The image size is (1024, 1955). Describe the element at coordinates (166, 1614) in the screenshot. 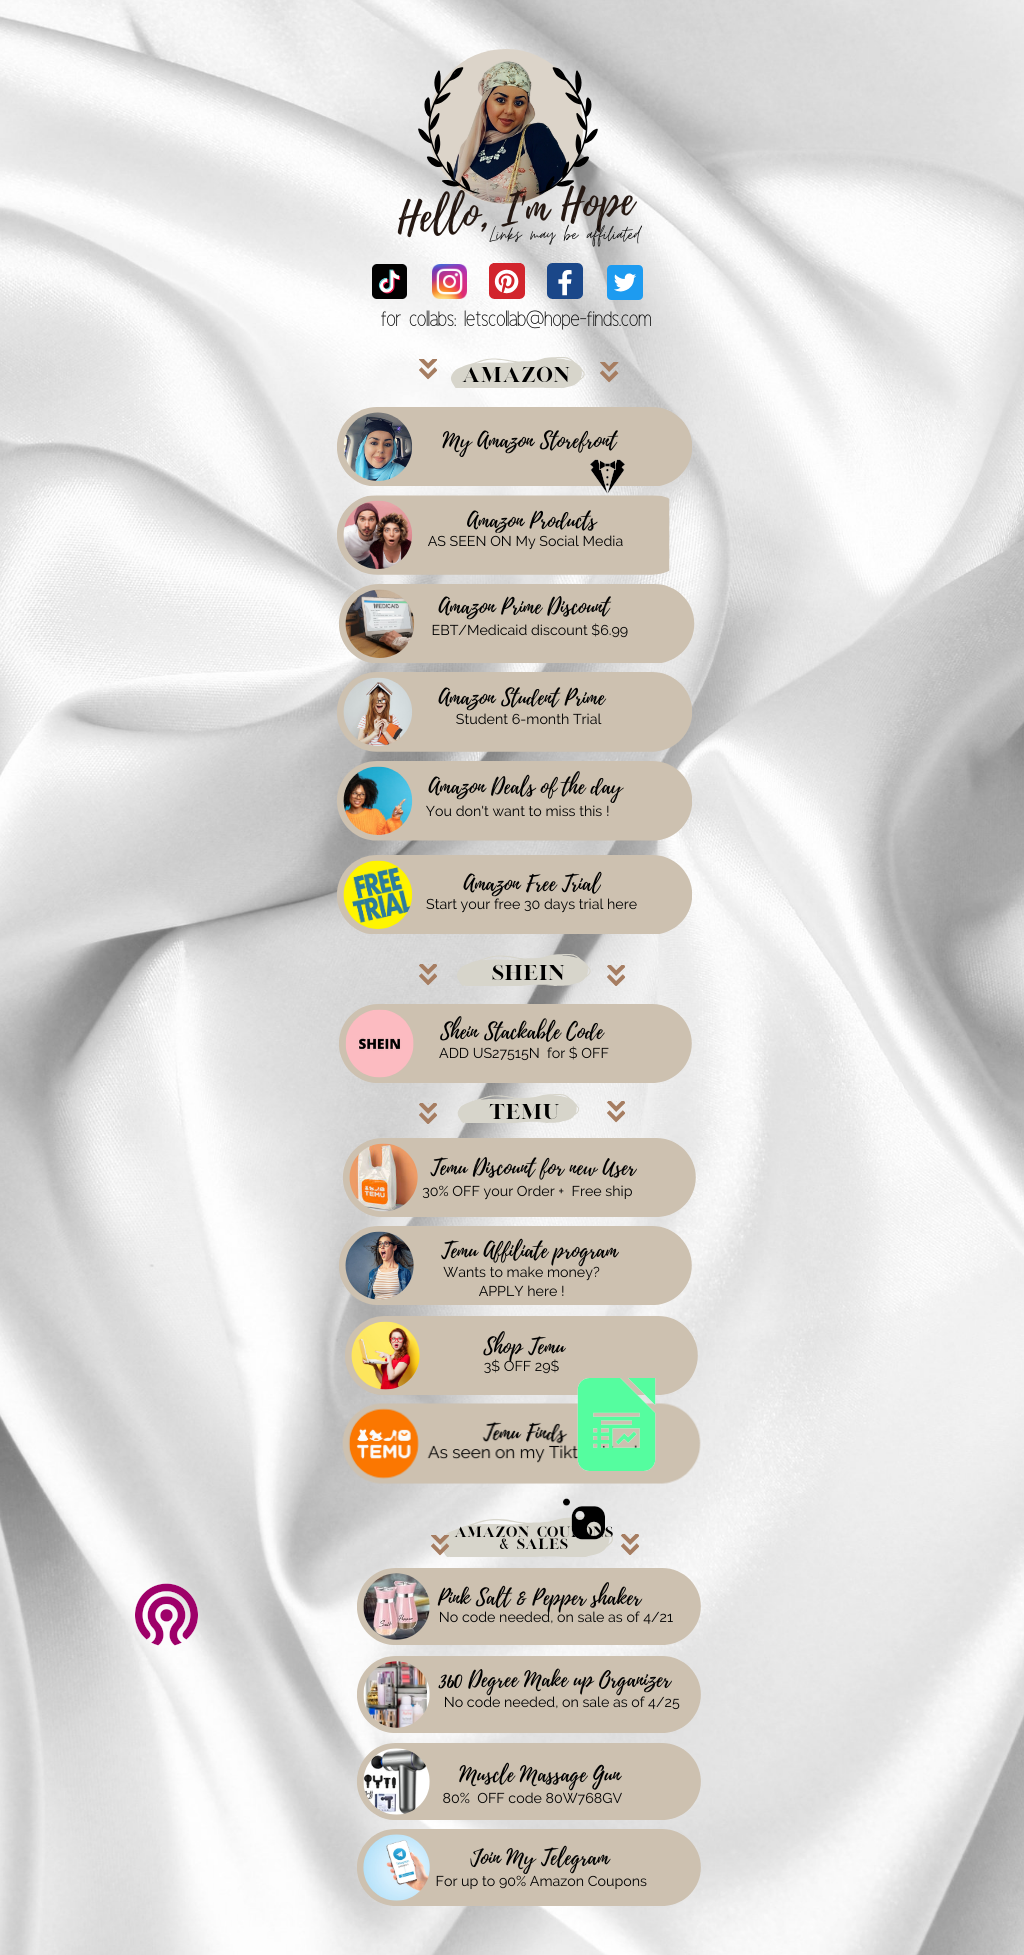

I see `ceph distributed storage platform logo` at that location.